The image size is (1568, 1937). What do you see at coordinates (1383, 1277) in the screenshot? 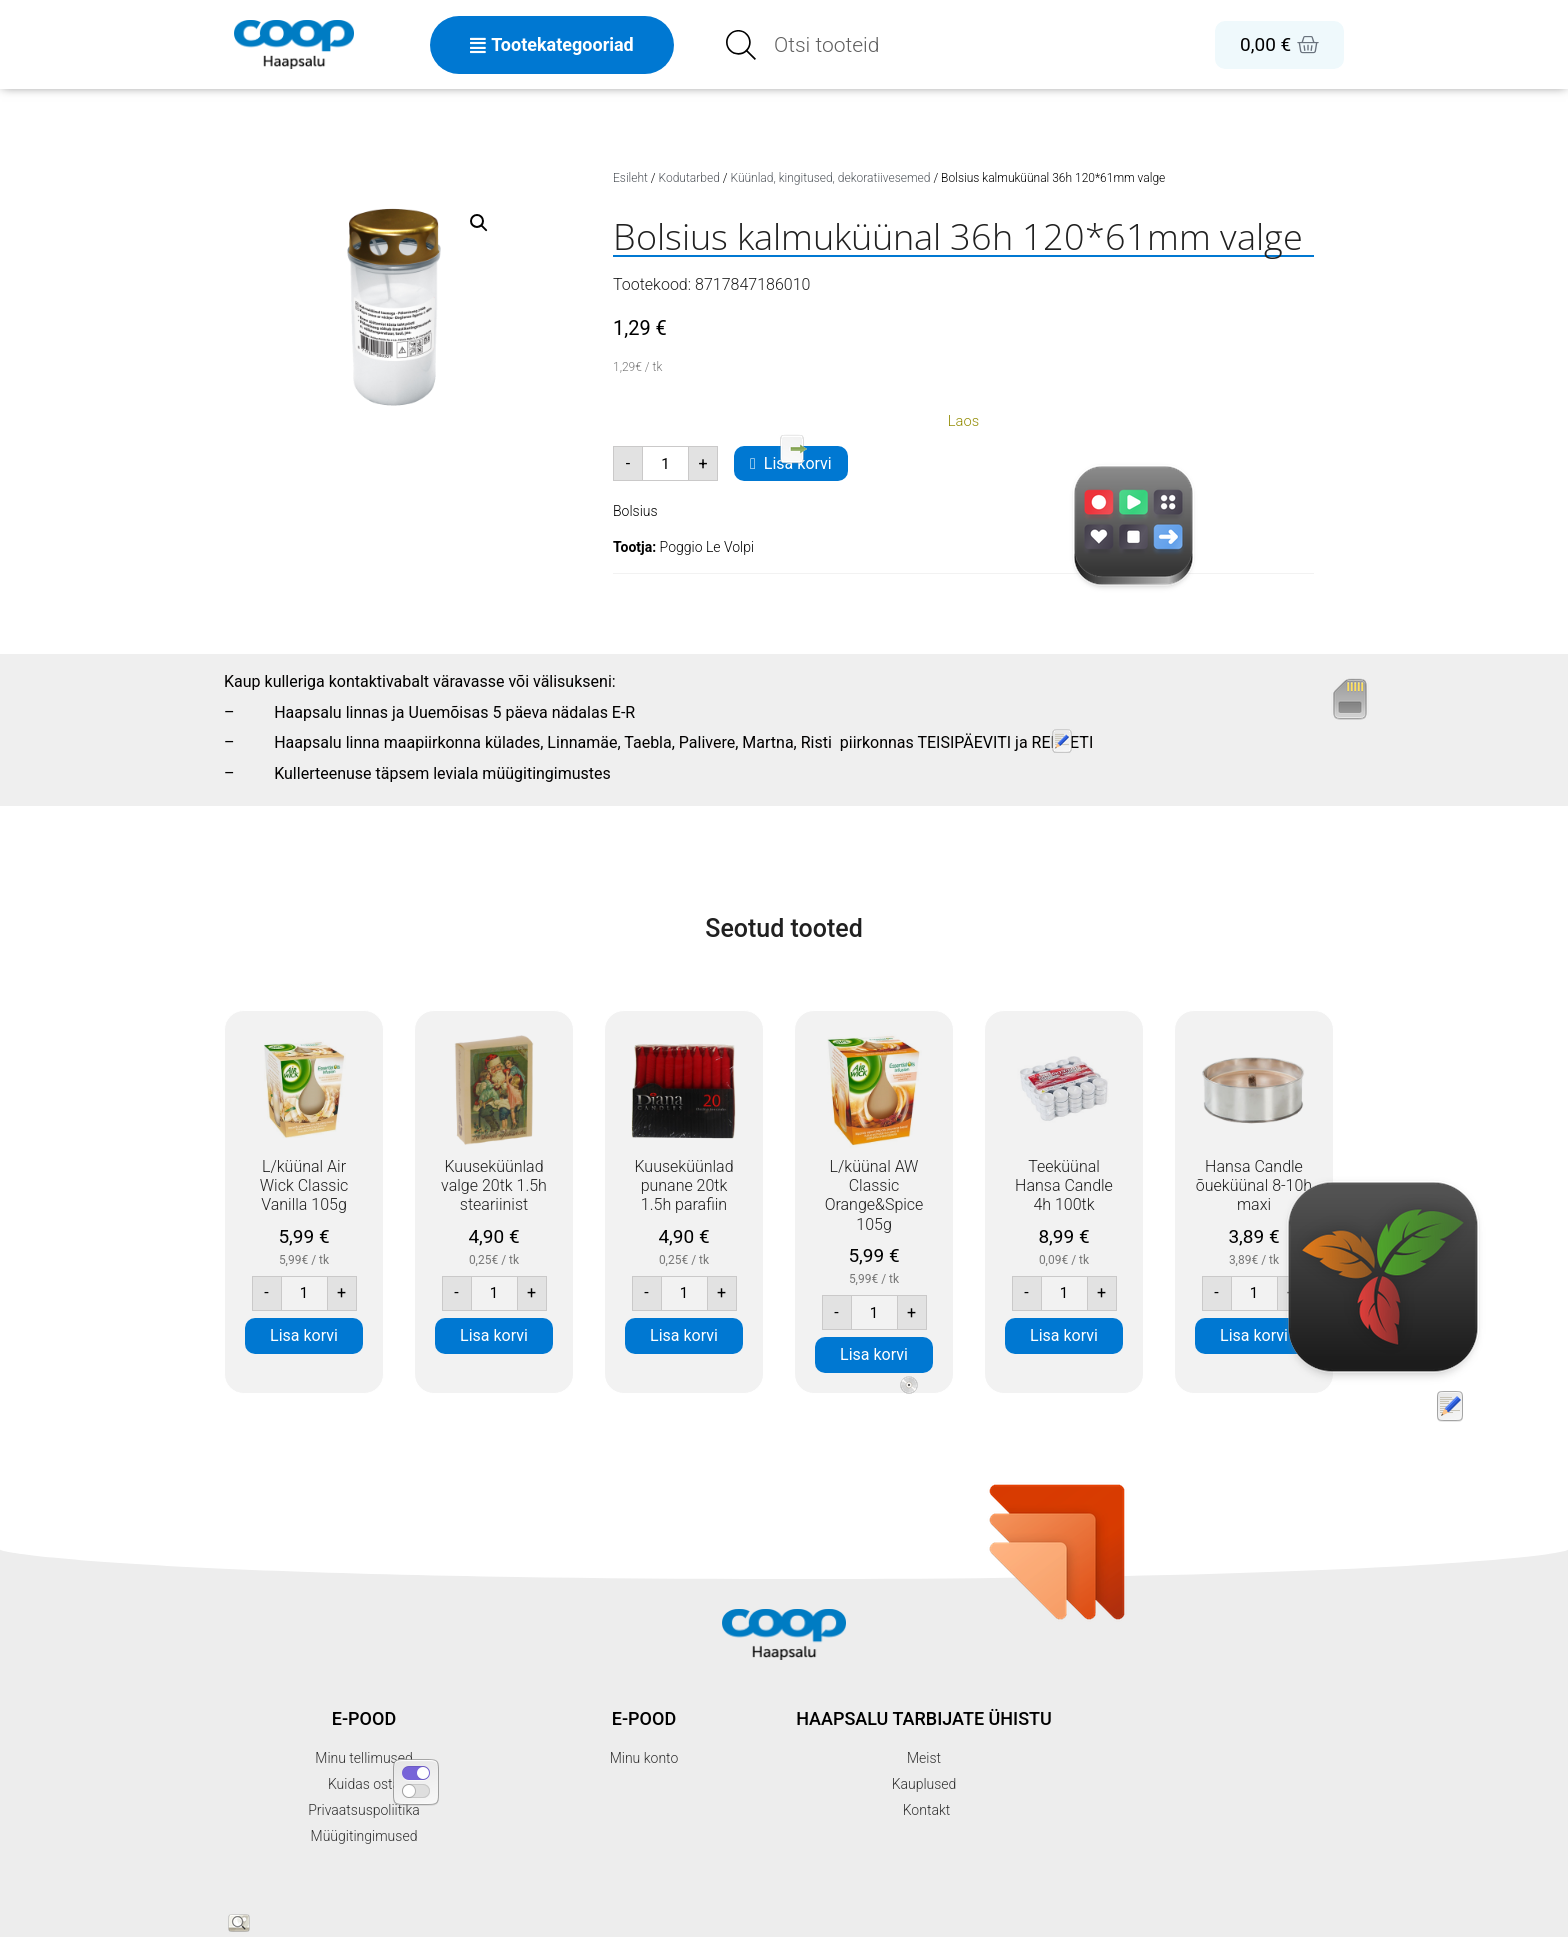
I see `open trilium notes app` at bounding box center [1383, 1277].